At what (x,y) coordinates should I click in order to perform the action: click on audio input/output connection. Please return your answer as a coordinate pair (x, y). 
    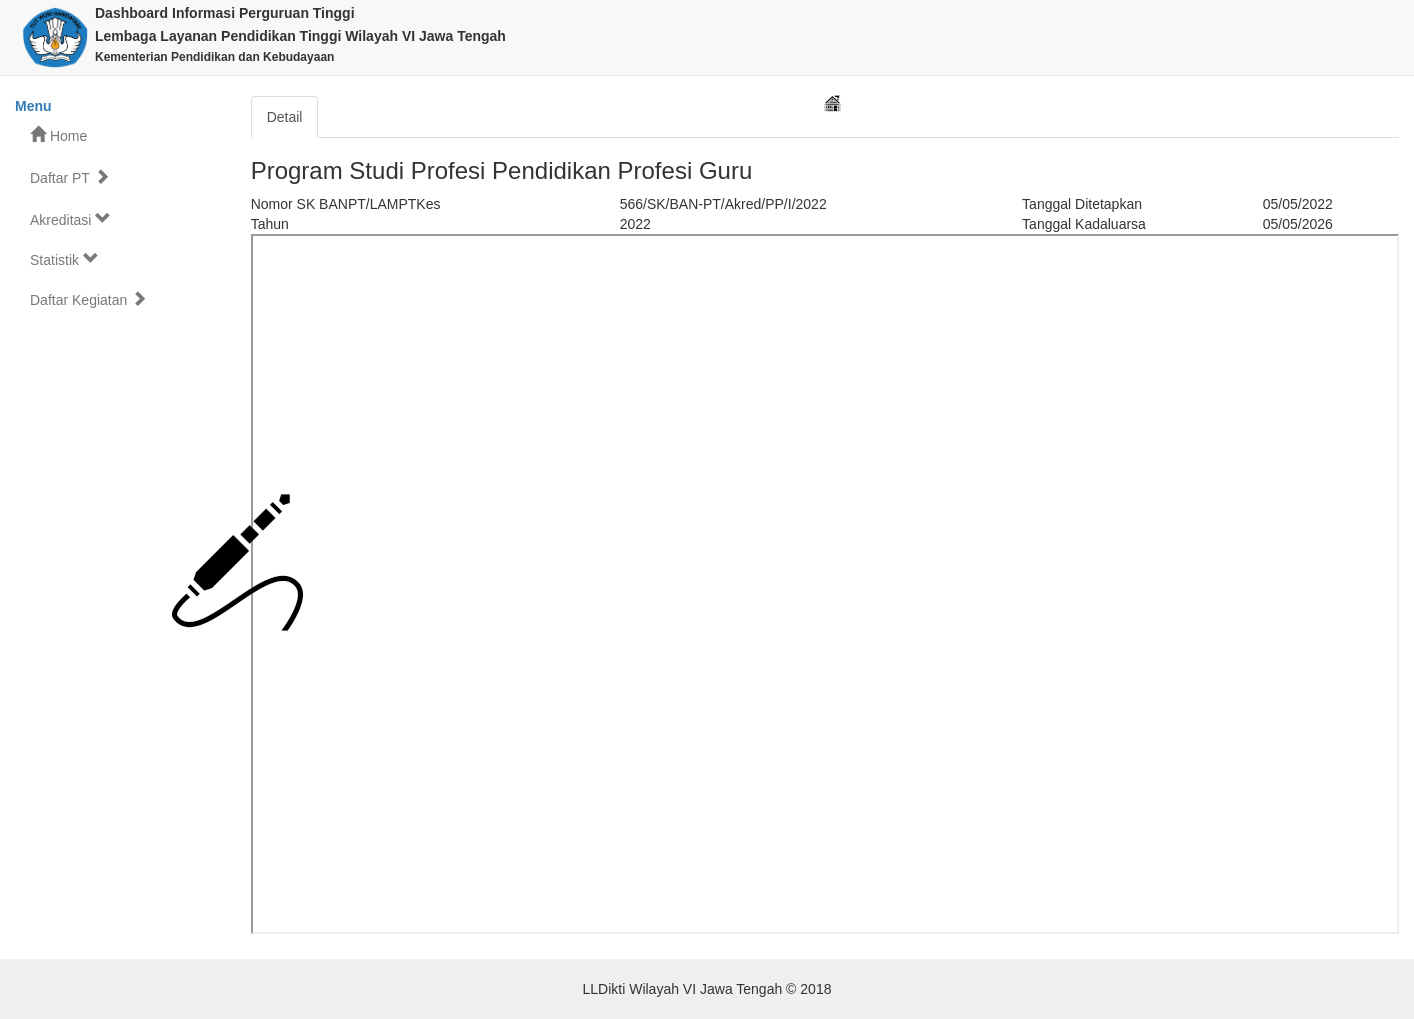
    Looking at the image, I should click on (237, 561).